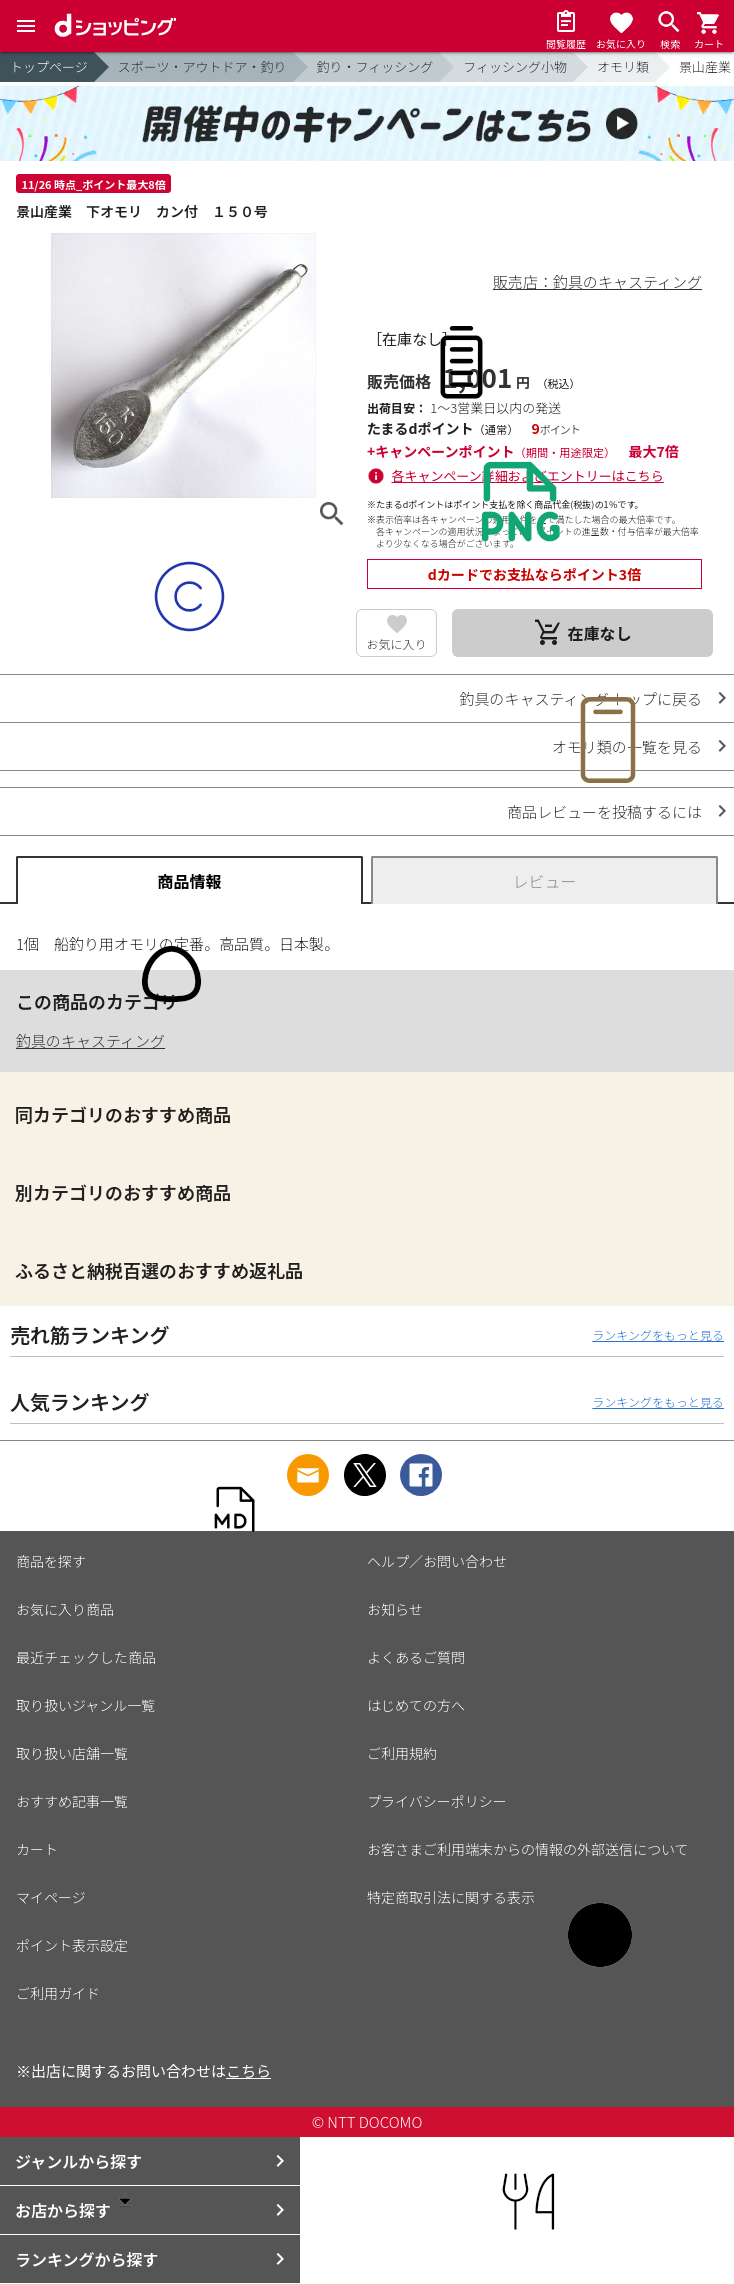  I want to click on find nearby restaurants or dining options, so click(529, 2200).